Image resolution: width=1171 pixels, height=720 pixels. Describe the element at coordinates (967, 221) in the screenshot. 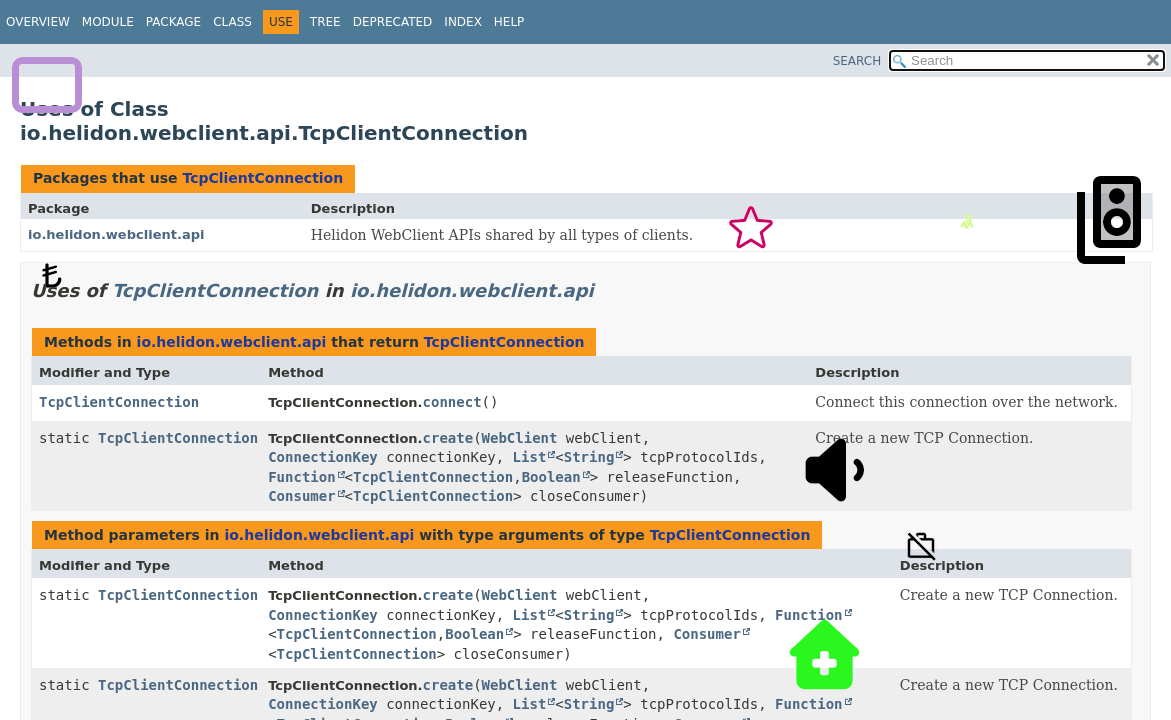

I see `indicates military or armed forces personnel` at that location.